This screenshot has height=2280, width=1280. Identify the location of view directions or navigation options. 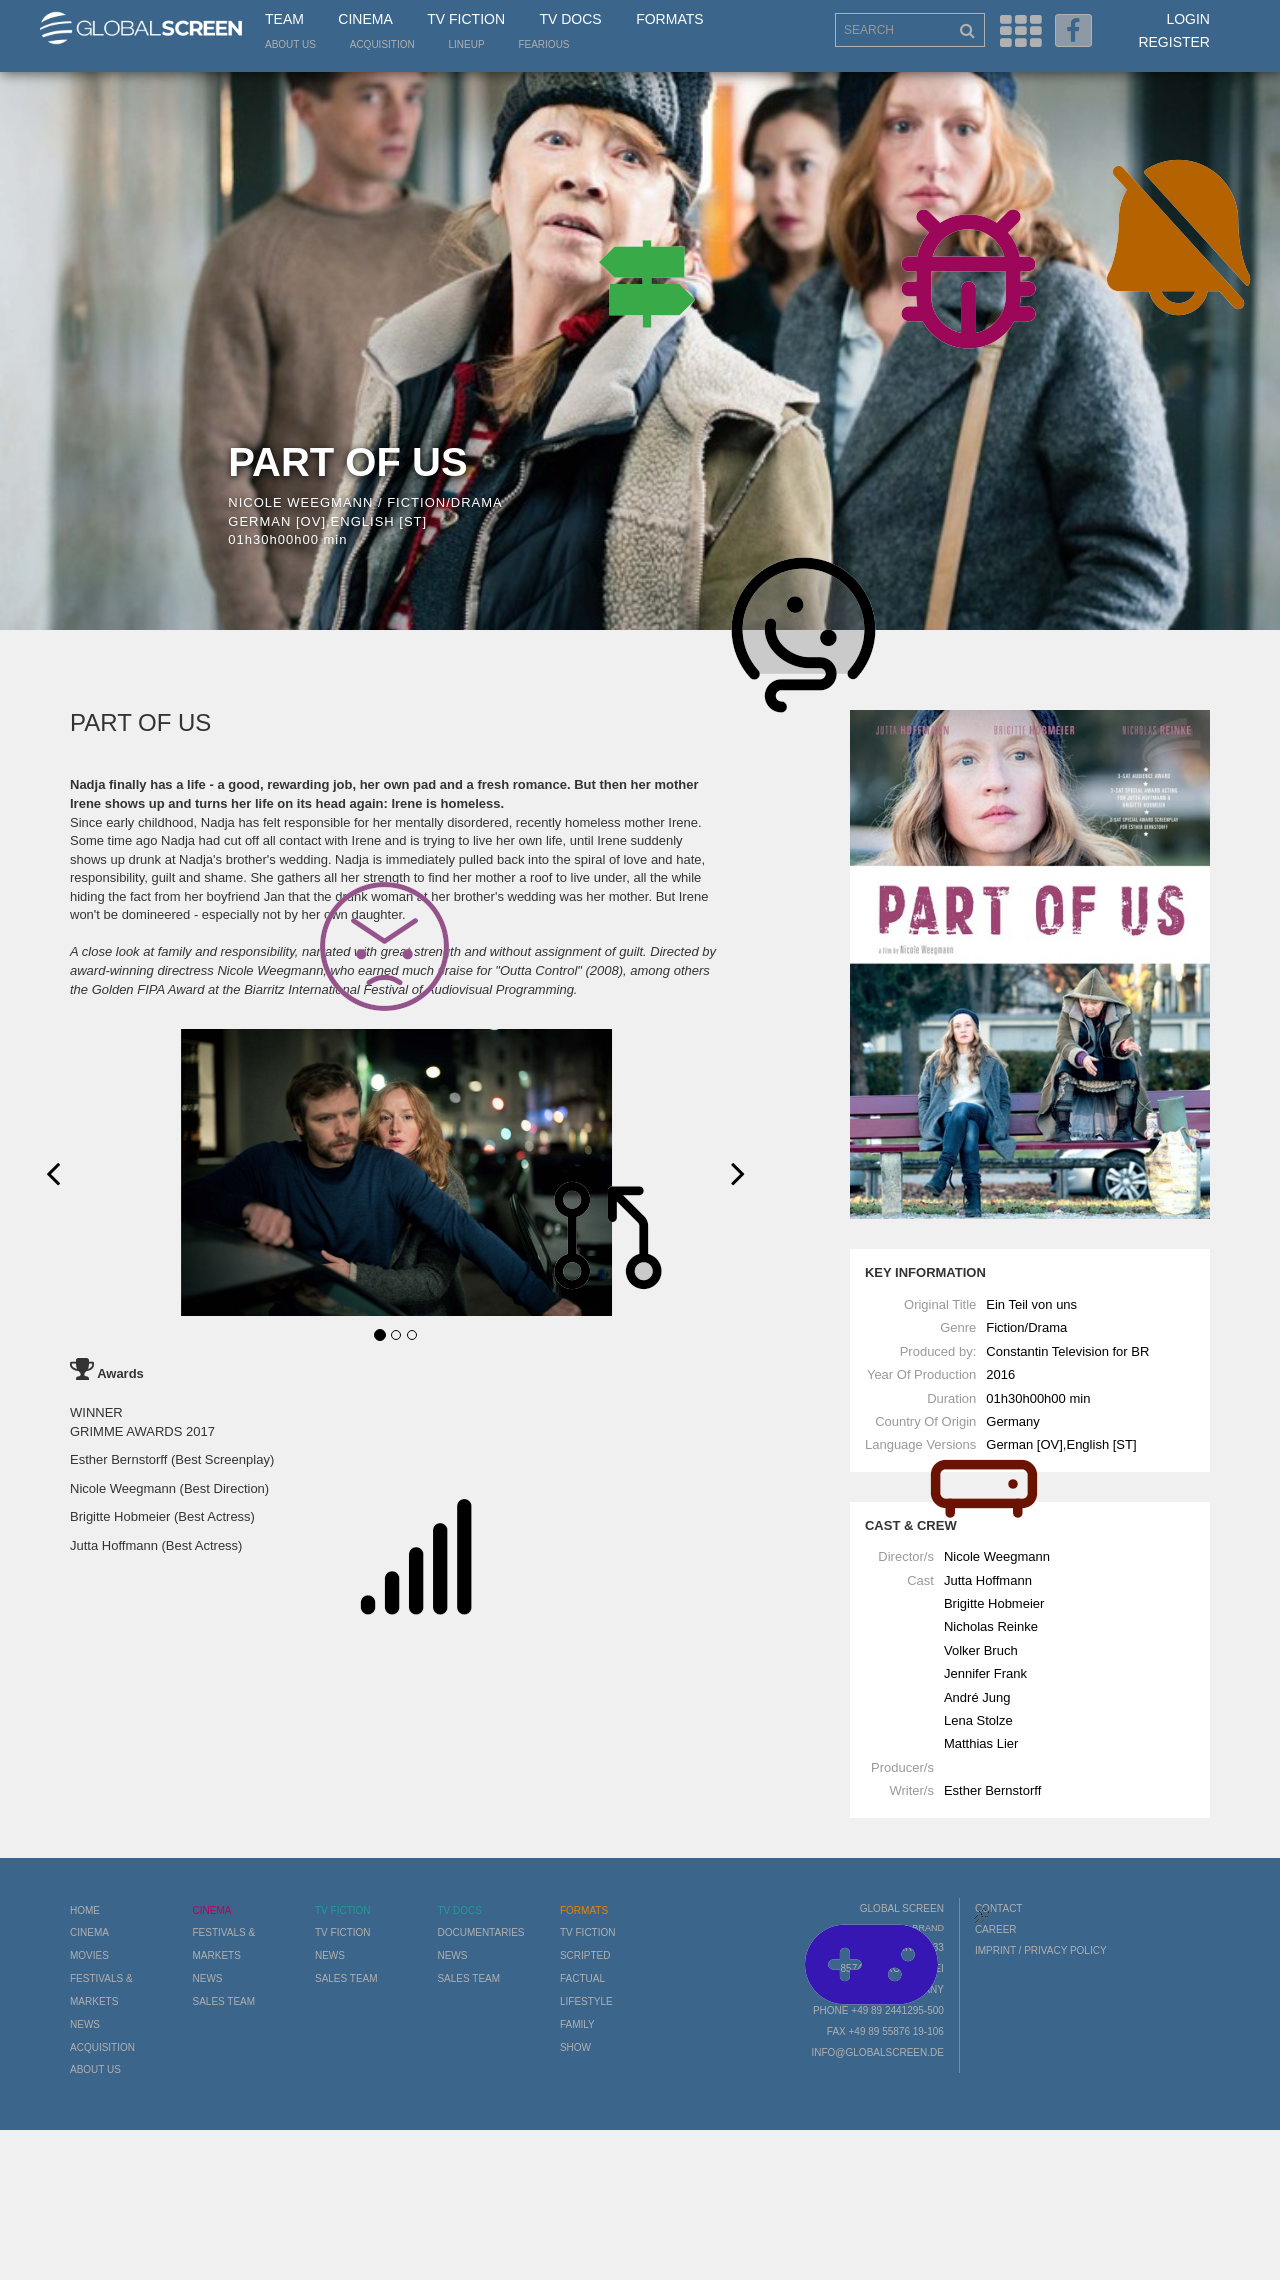
(647, 284).